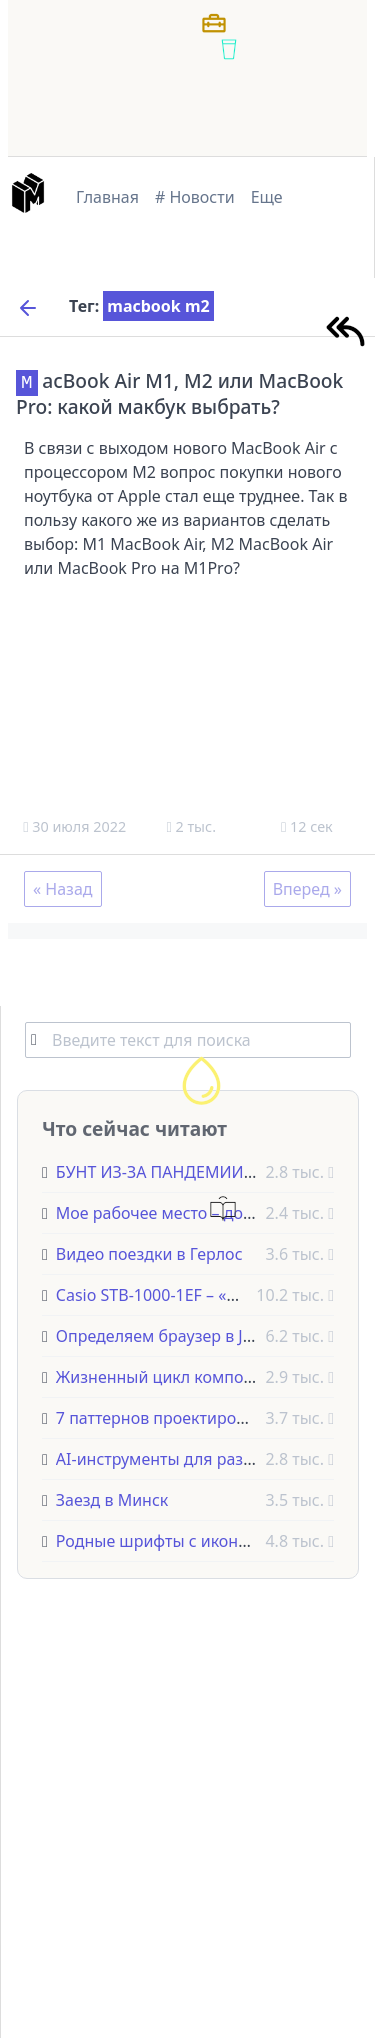 The image size is (375, 2038). I want to click on adjust water or hydration settings, so click(201, 1082).